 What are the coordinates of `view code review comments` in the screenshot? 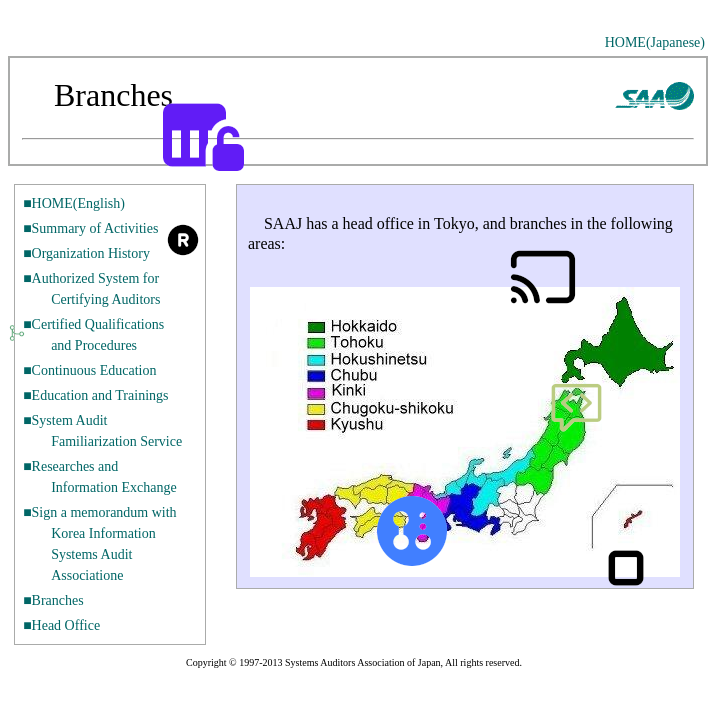 It's located at (576, 406).